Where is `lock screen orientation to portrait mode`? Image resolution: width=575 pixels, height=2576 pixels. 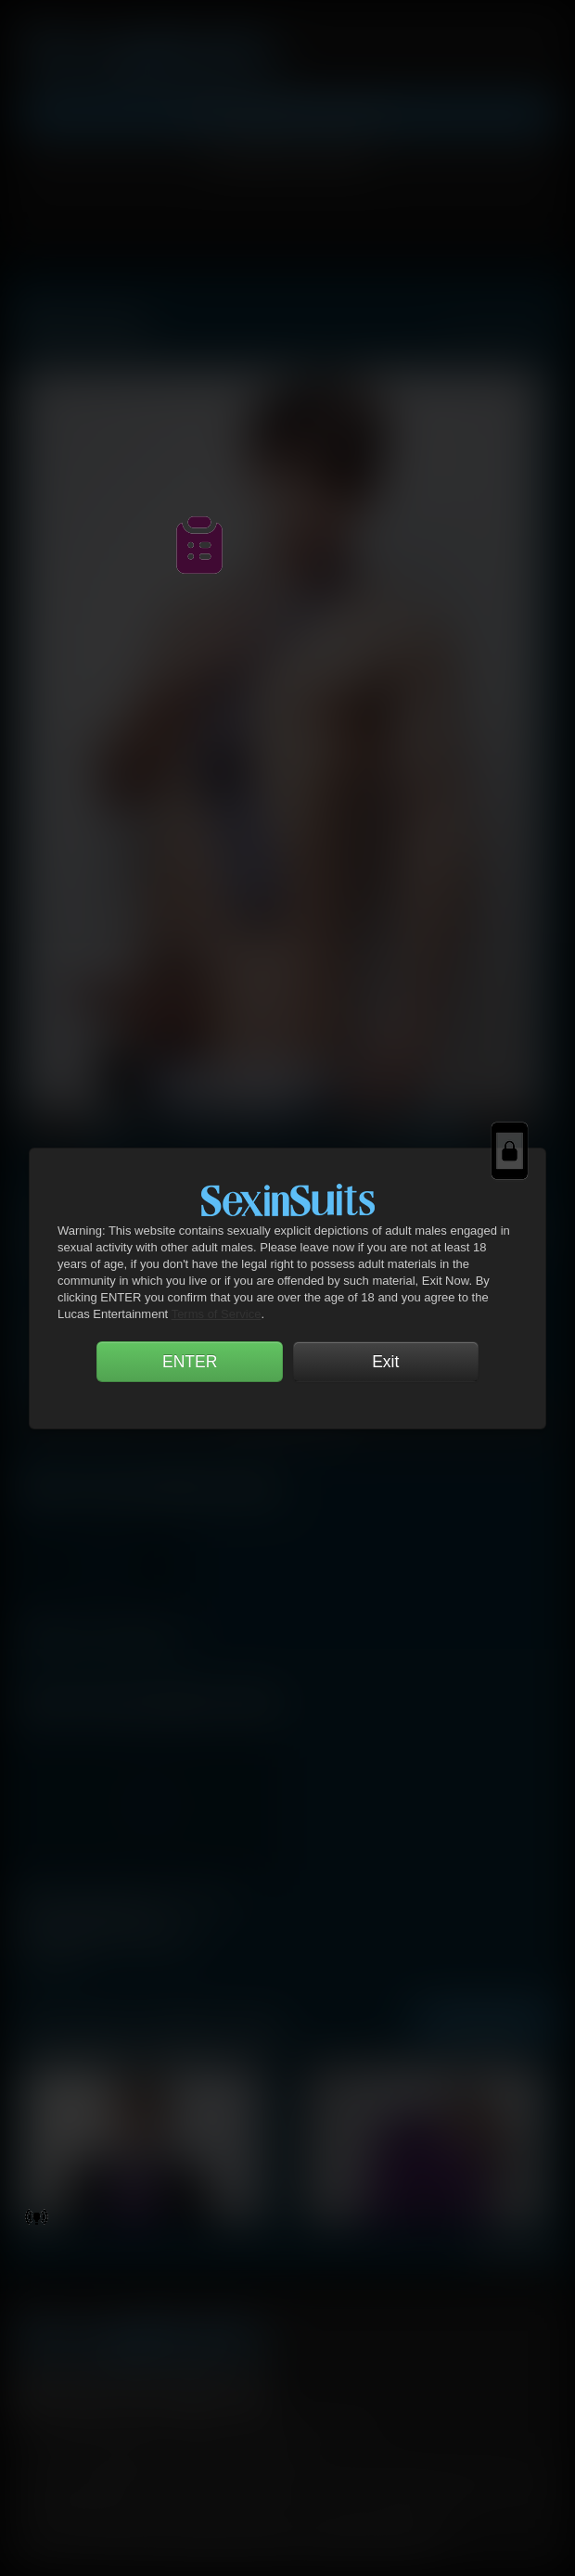 lock screen orientation to portrait mode is located at coordinates (509, 1150).